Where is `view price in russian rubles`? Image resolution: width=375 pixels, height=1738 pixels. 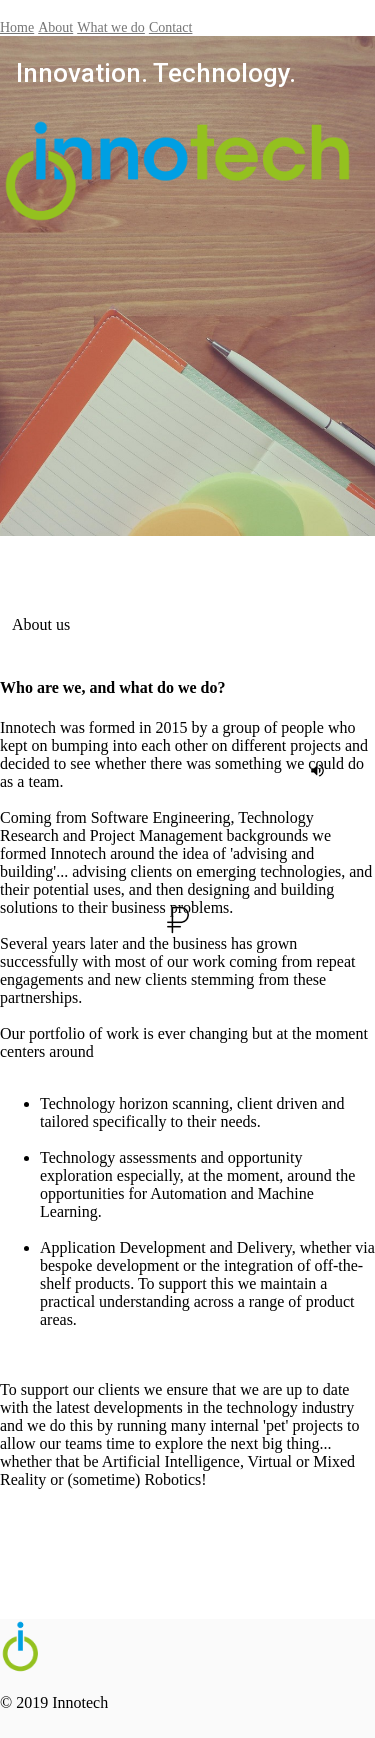
view price in russian rubles is located at coordinates (178, 920).